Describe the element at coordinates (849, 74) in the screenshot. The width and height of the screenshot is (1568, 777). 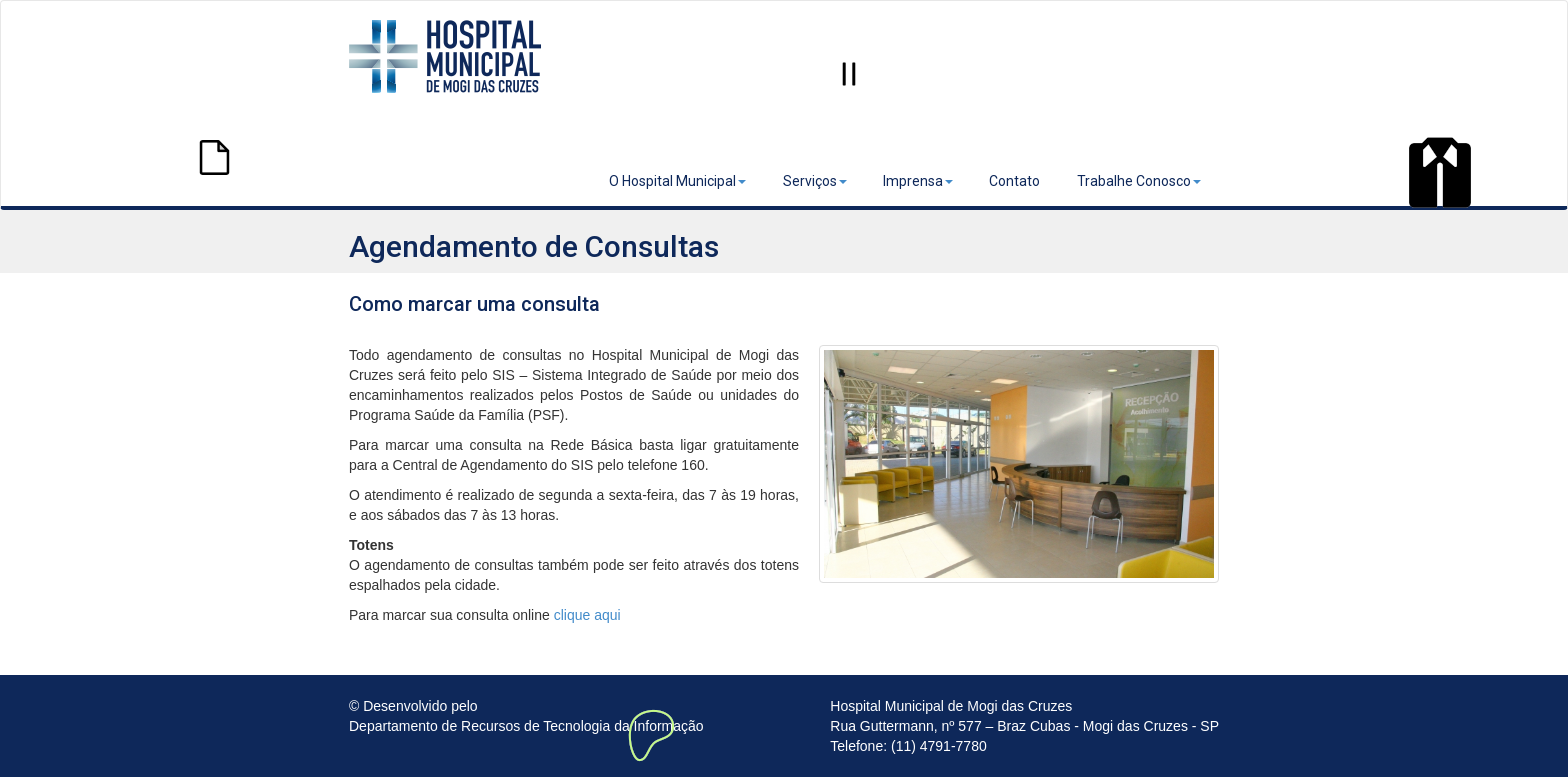
I see `pause media playback` at that location.